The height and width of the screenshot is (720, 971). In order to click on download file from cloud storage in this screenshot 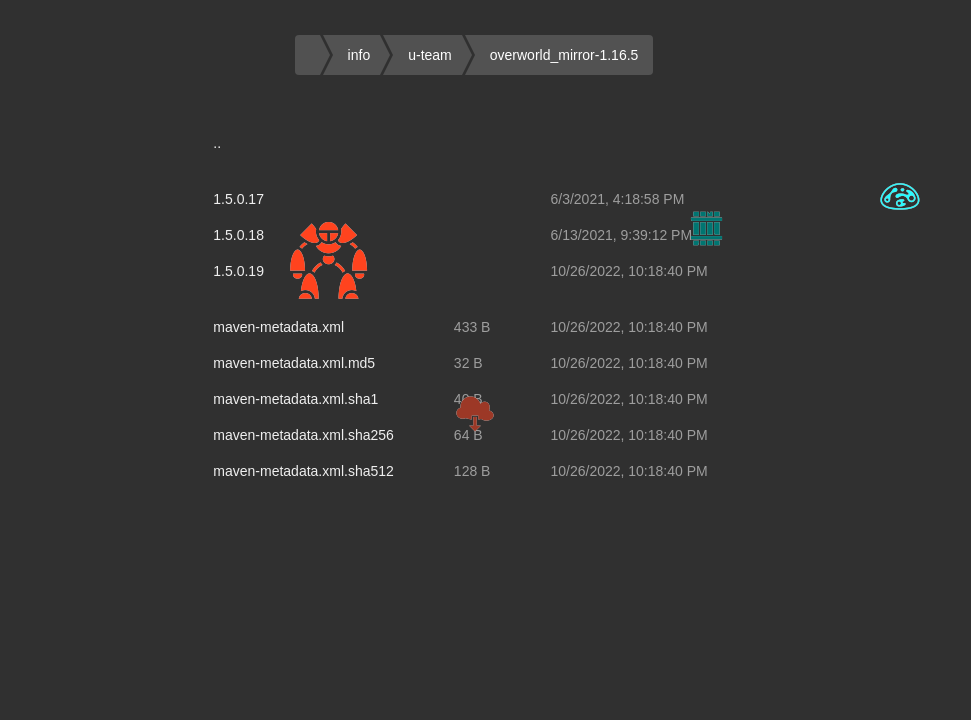, I will do `click(475, 414)`.